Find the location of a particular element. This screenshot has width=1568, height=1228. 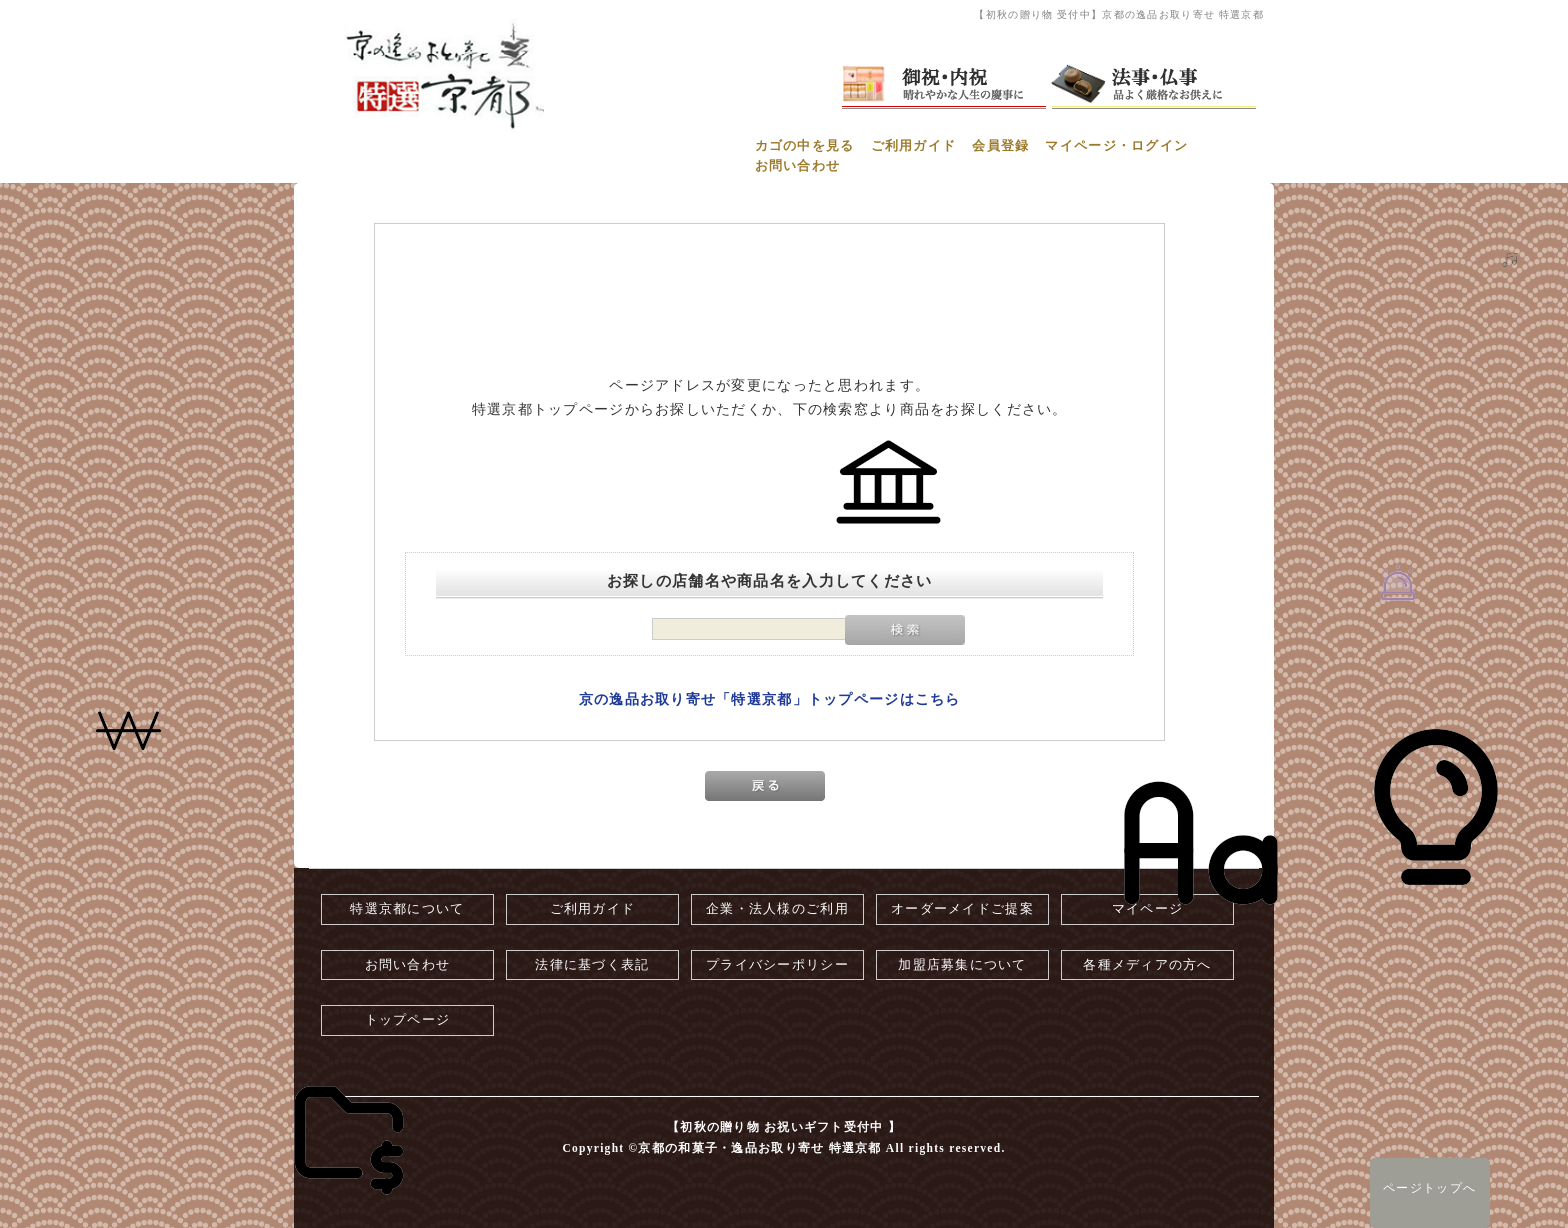

access tips or helpful suggestions is located at coordinates (1436, 807).